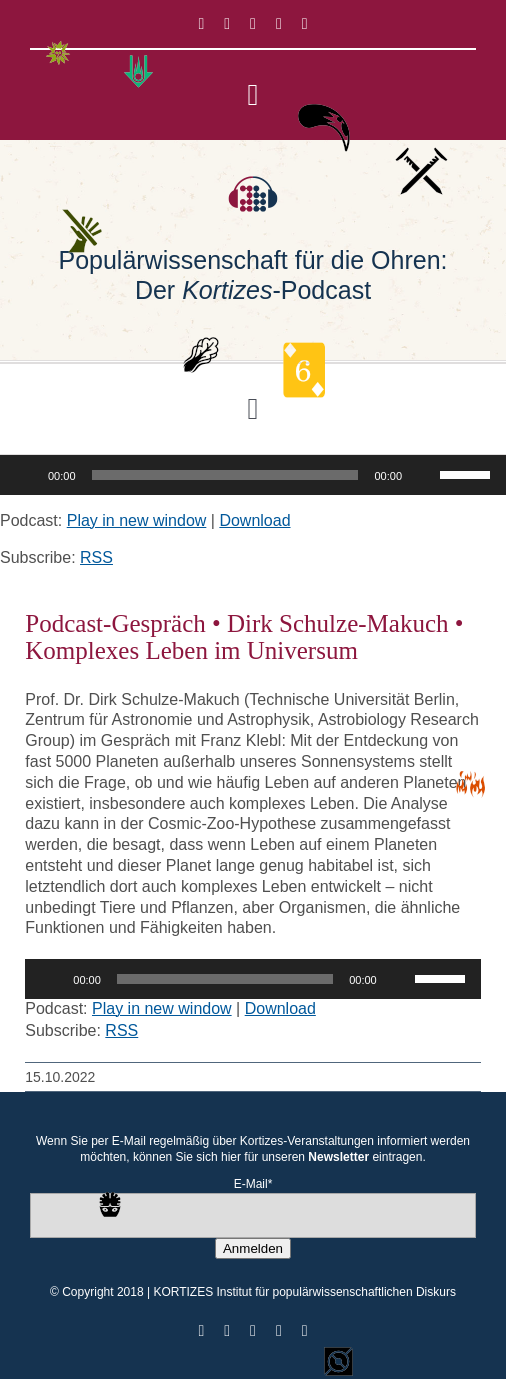 The image size is (506, 1379). Describe the element at coordinates (304, 370) in the screenshot. I see `six of diamonds playing card` at that location.